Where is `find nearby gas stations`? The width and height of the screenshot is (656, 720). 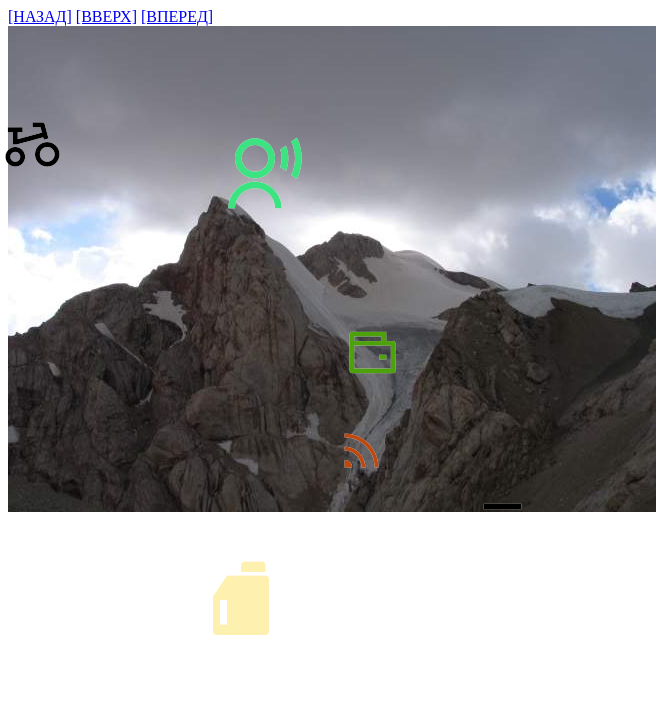 find nearby gas stations is located at coordinates (241, 600).